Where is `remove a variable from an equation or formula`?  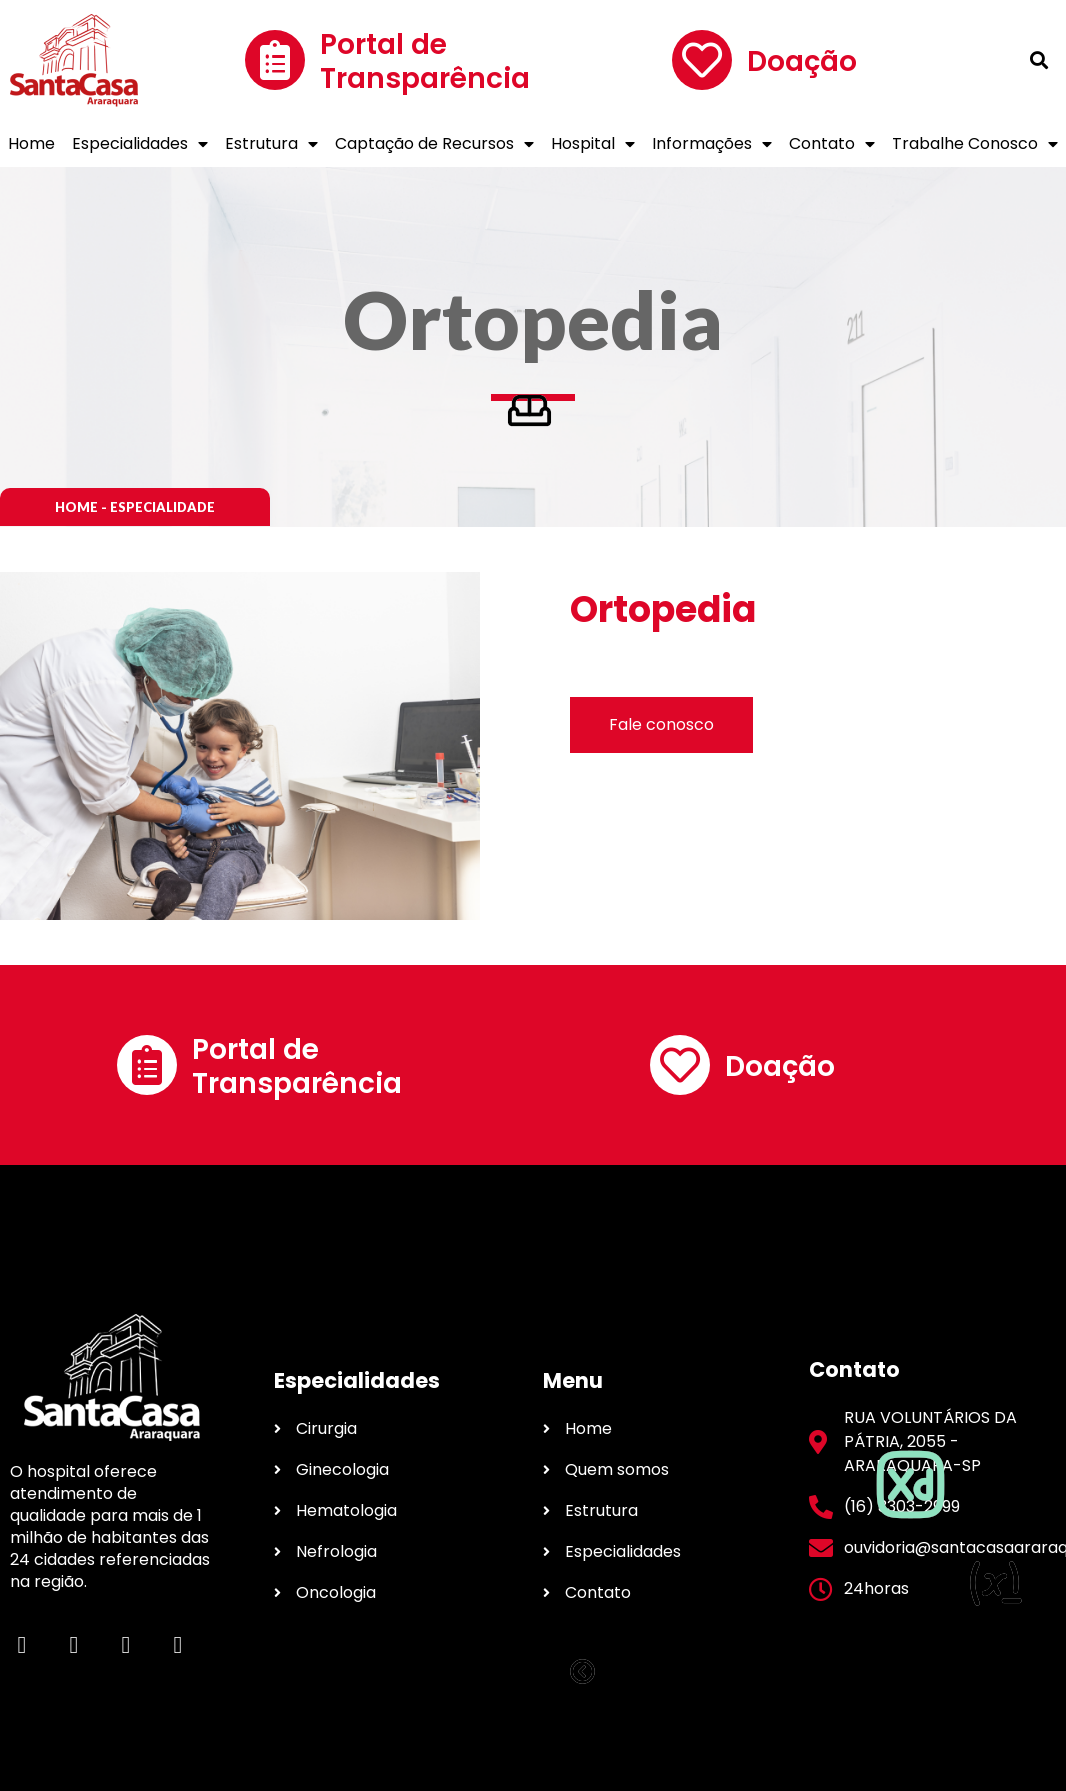
remove a variable from an equation or formula is located at coordinates (994, 1583).